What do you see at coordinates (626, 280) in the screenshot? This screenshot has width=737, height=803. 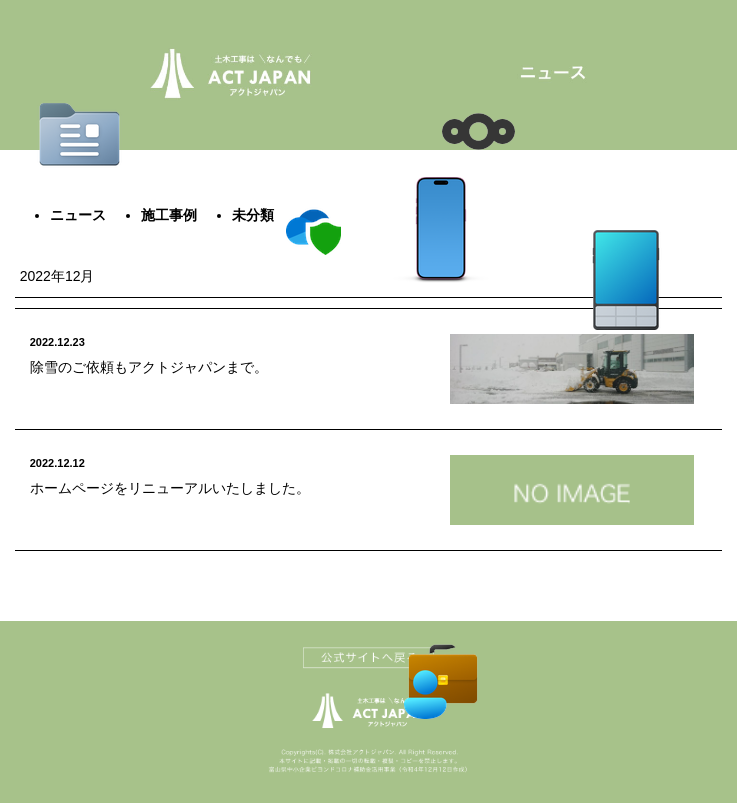 I see `access mobile device settings` at bounding box center [626, 280].